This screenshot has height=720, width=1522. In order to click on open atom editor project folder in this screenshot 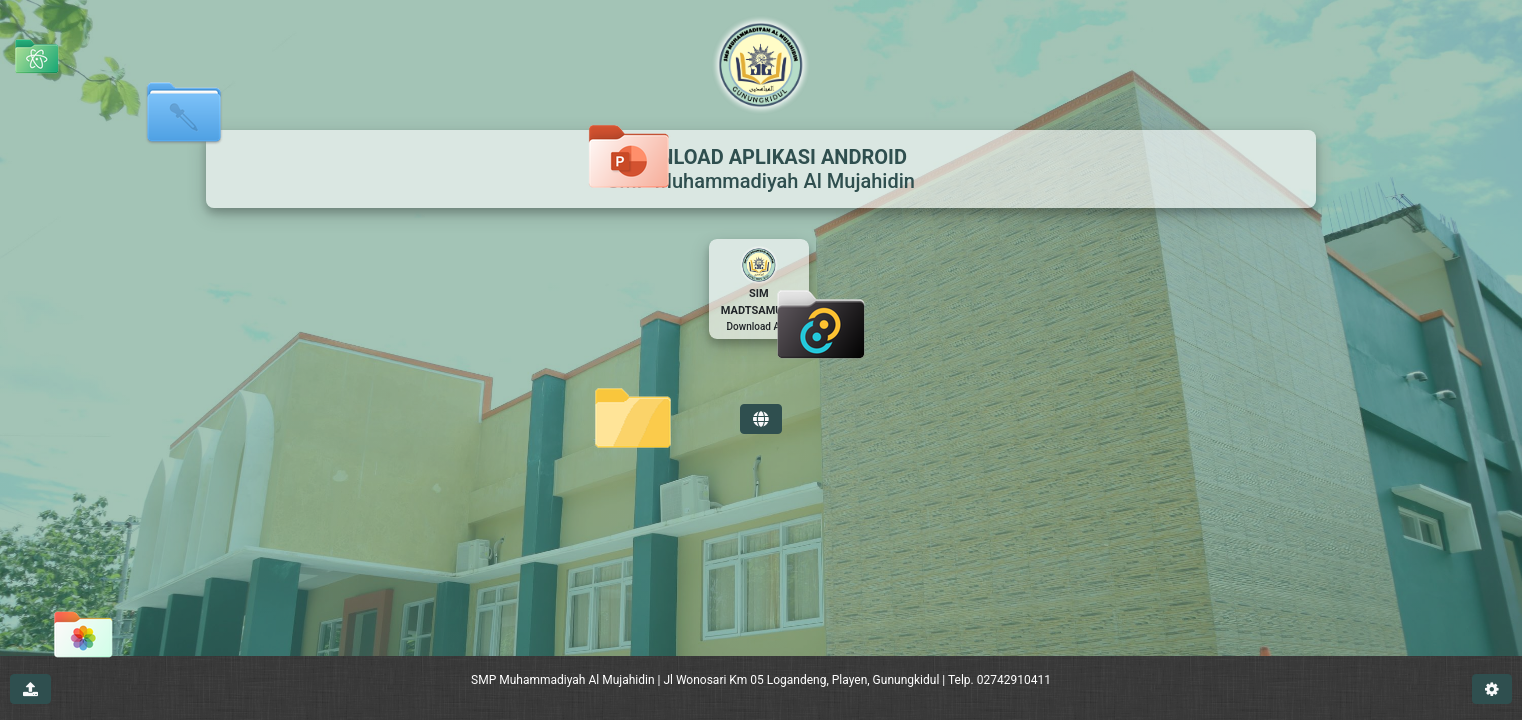, I will do `click(36, 57)`.